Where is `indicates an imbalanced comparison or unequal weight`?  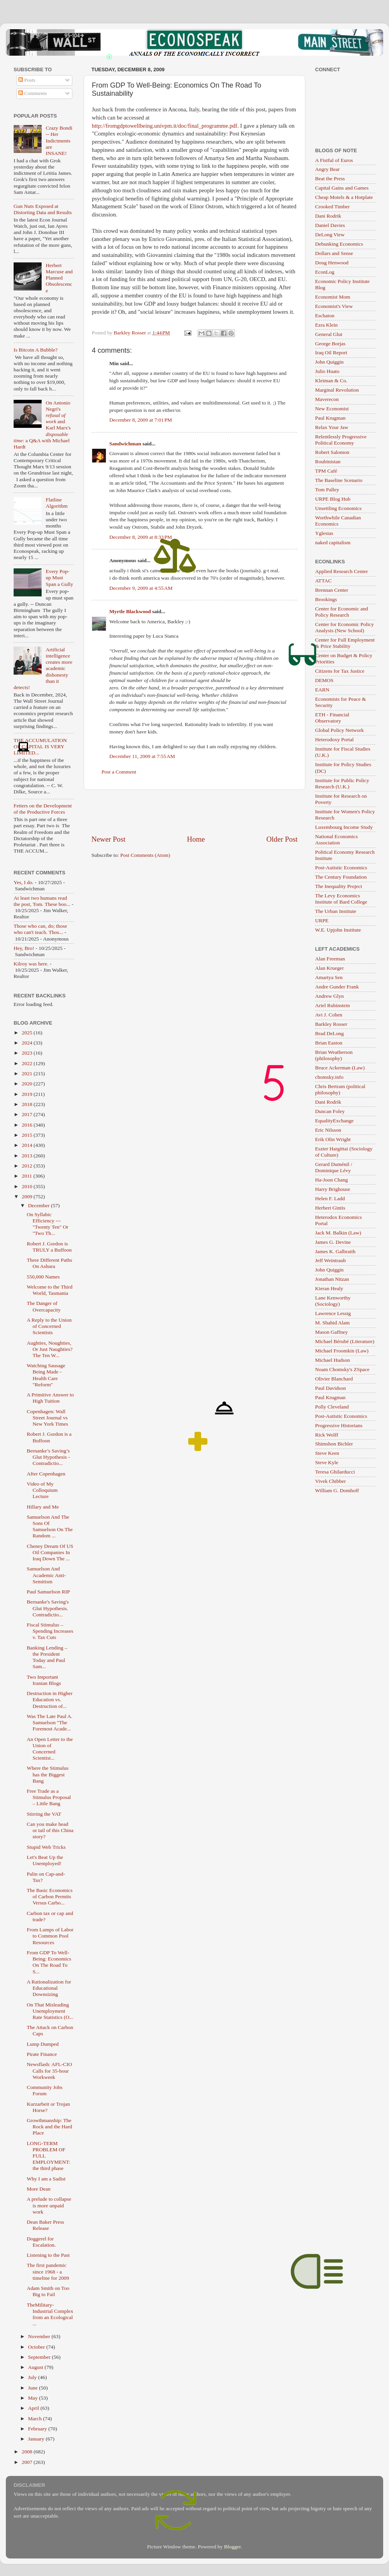 indicates an imbalanced comparison or unequal weight is located at coordinates (175, 556).